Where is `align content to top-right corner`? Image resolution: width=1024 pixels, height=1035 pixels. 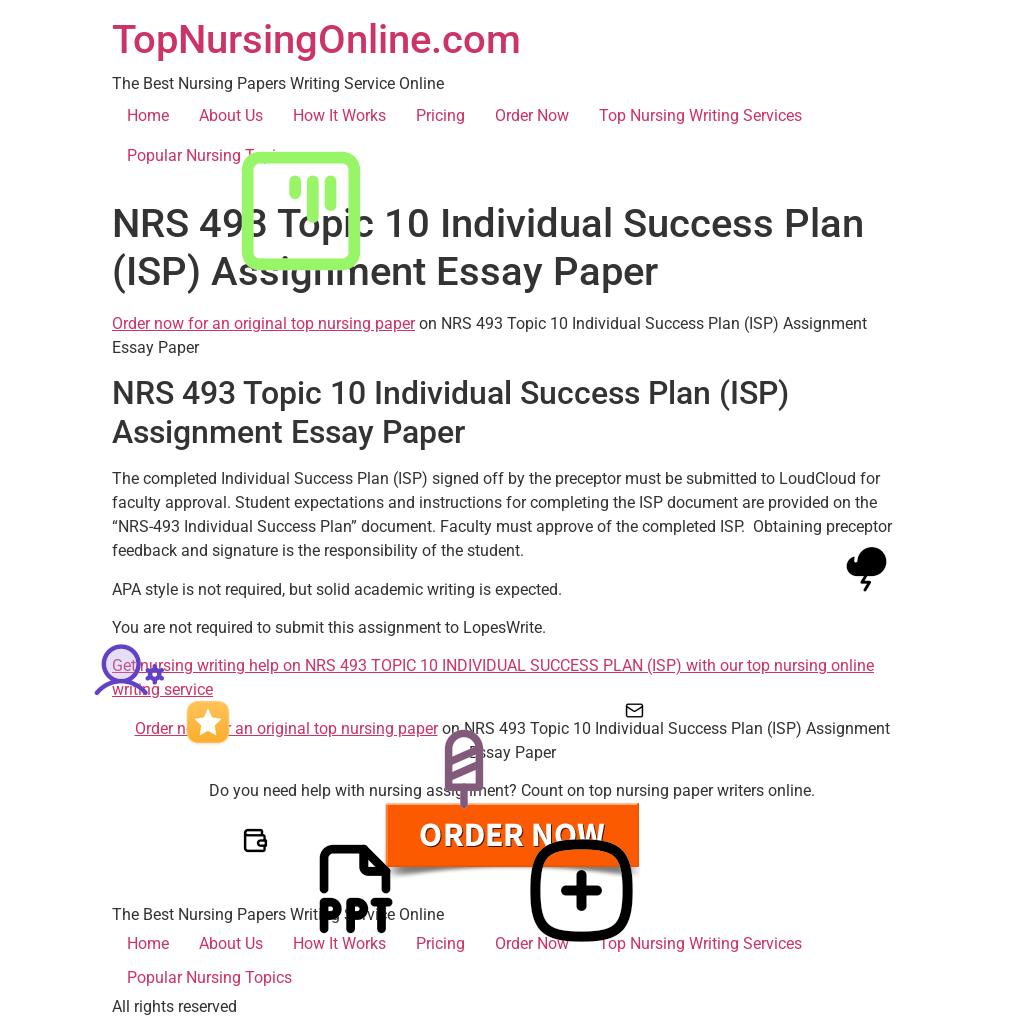 align content to top-right corner is located at coordinates (301, 211).